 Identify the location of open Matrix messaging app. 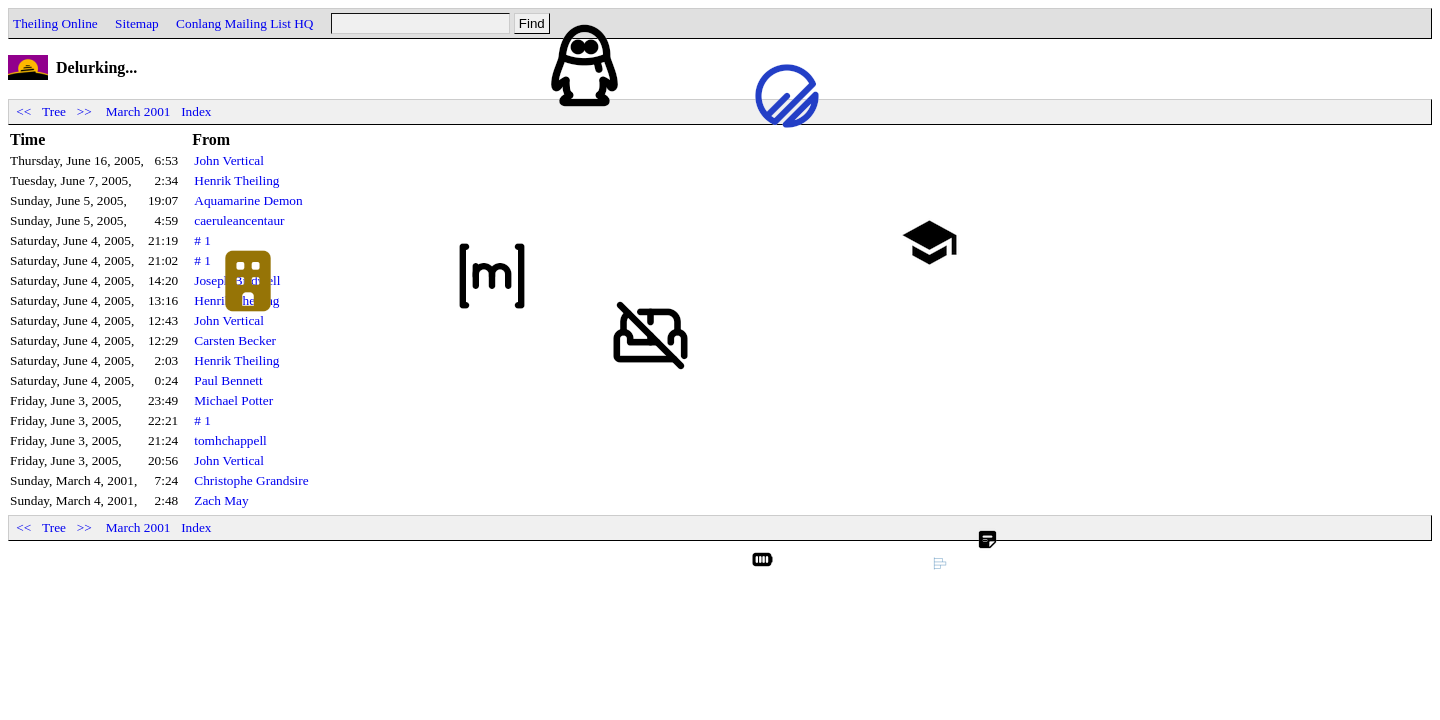
(492, 276).